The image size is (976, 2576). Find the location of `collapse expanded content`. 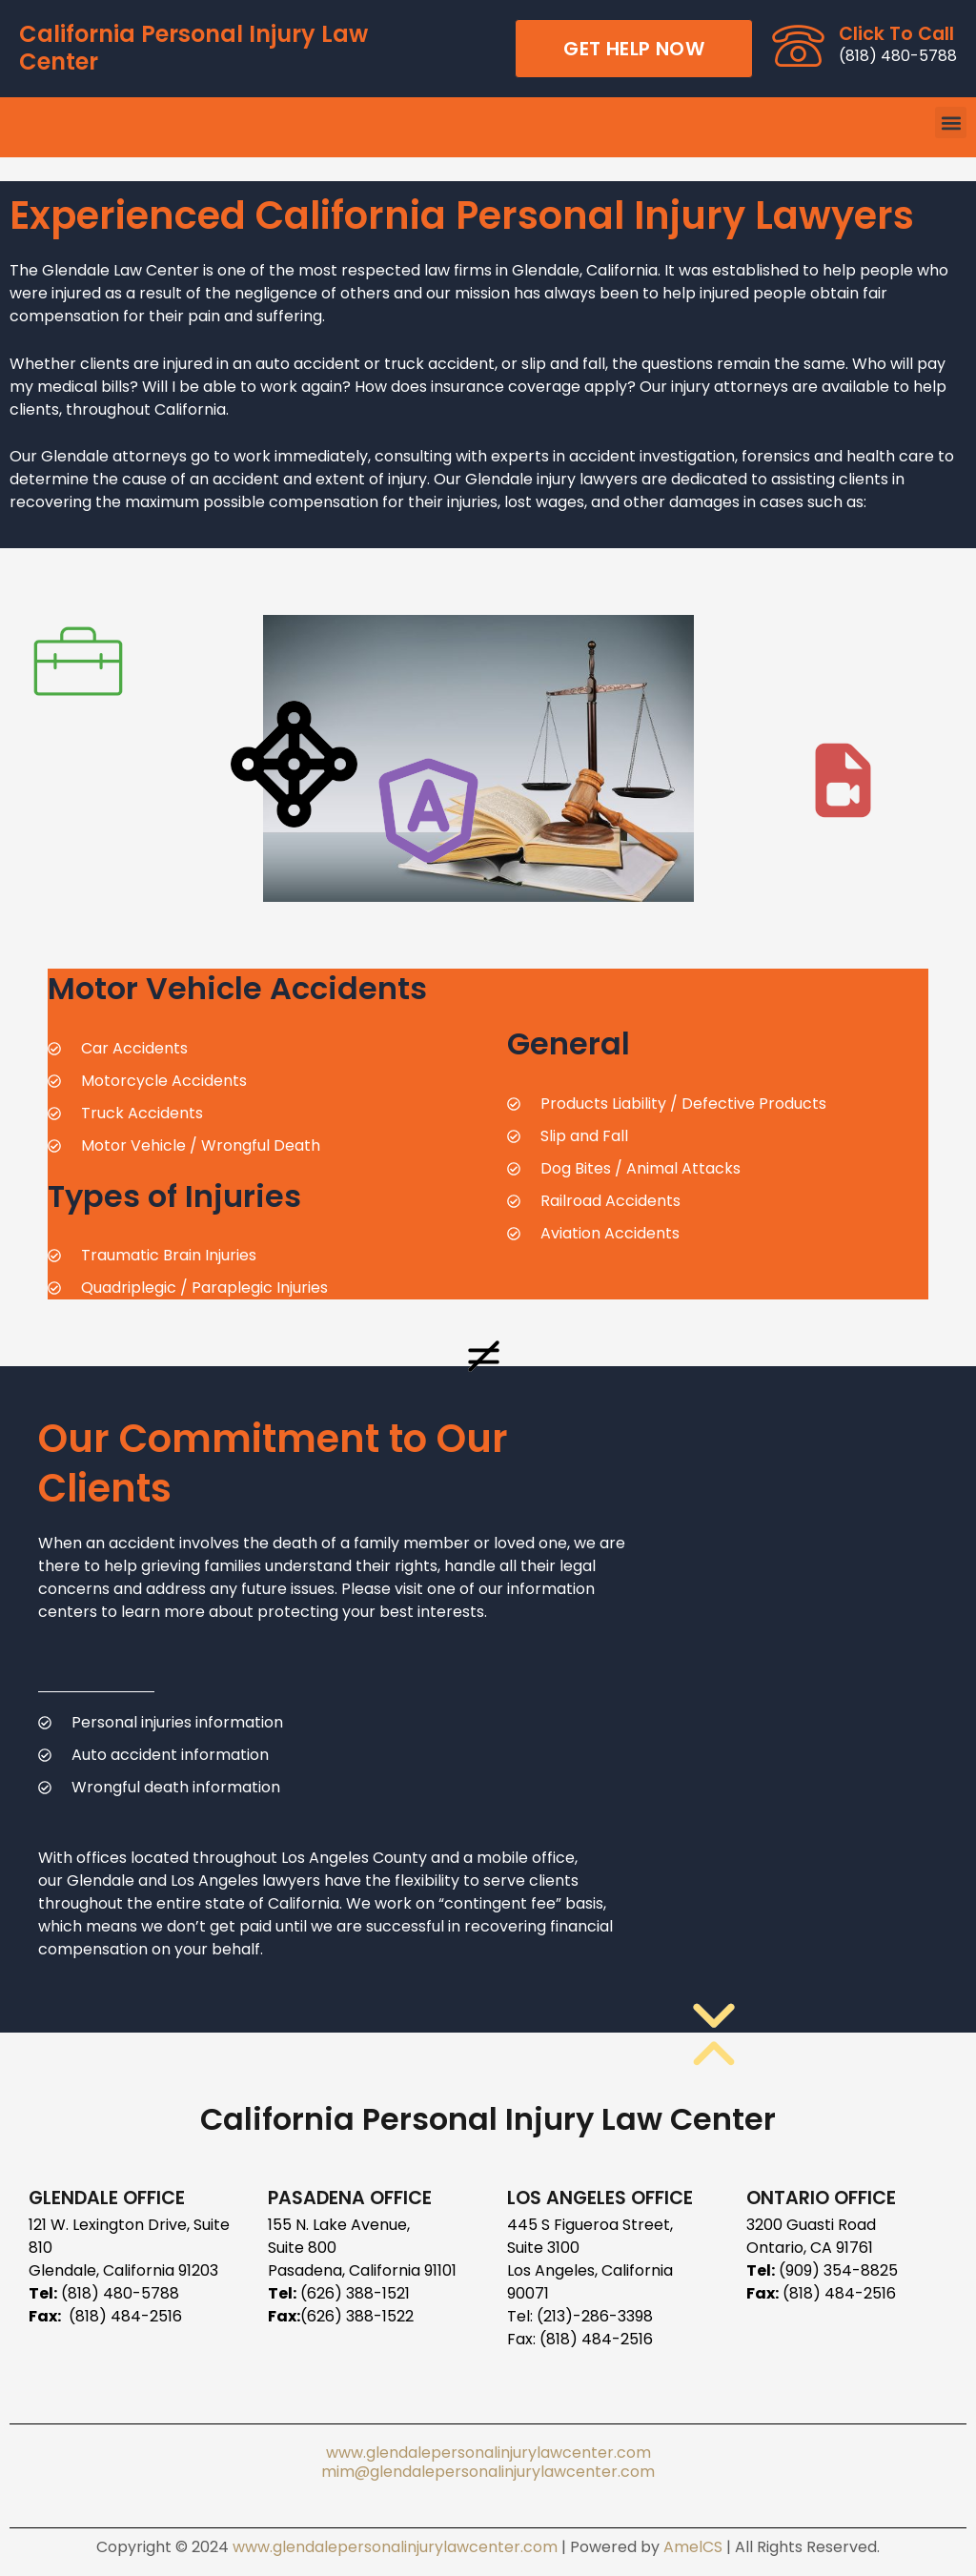

collapse expanded content is located at coordinates (714, 2034).